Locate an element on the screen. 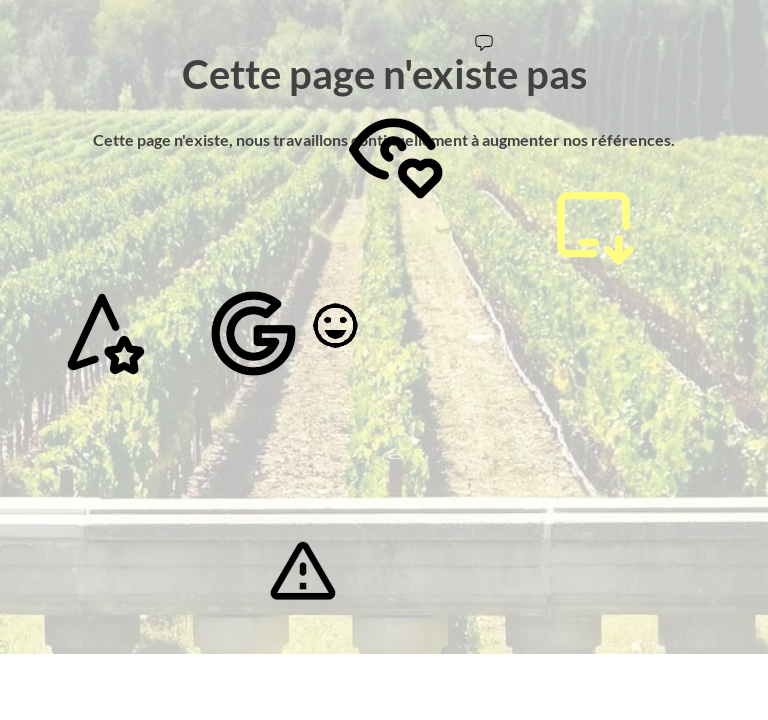 The height and width of the screenshot is (720, 768). mark current navigation as favorite is located at coordinates (102, 332).